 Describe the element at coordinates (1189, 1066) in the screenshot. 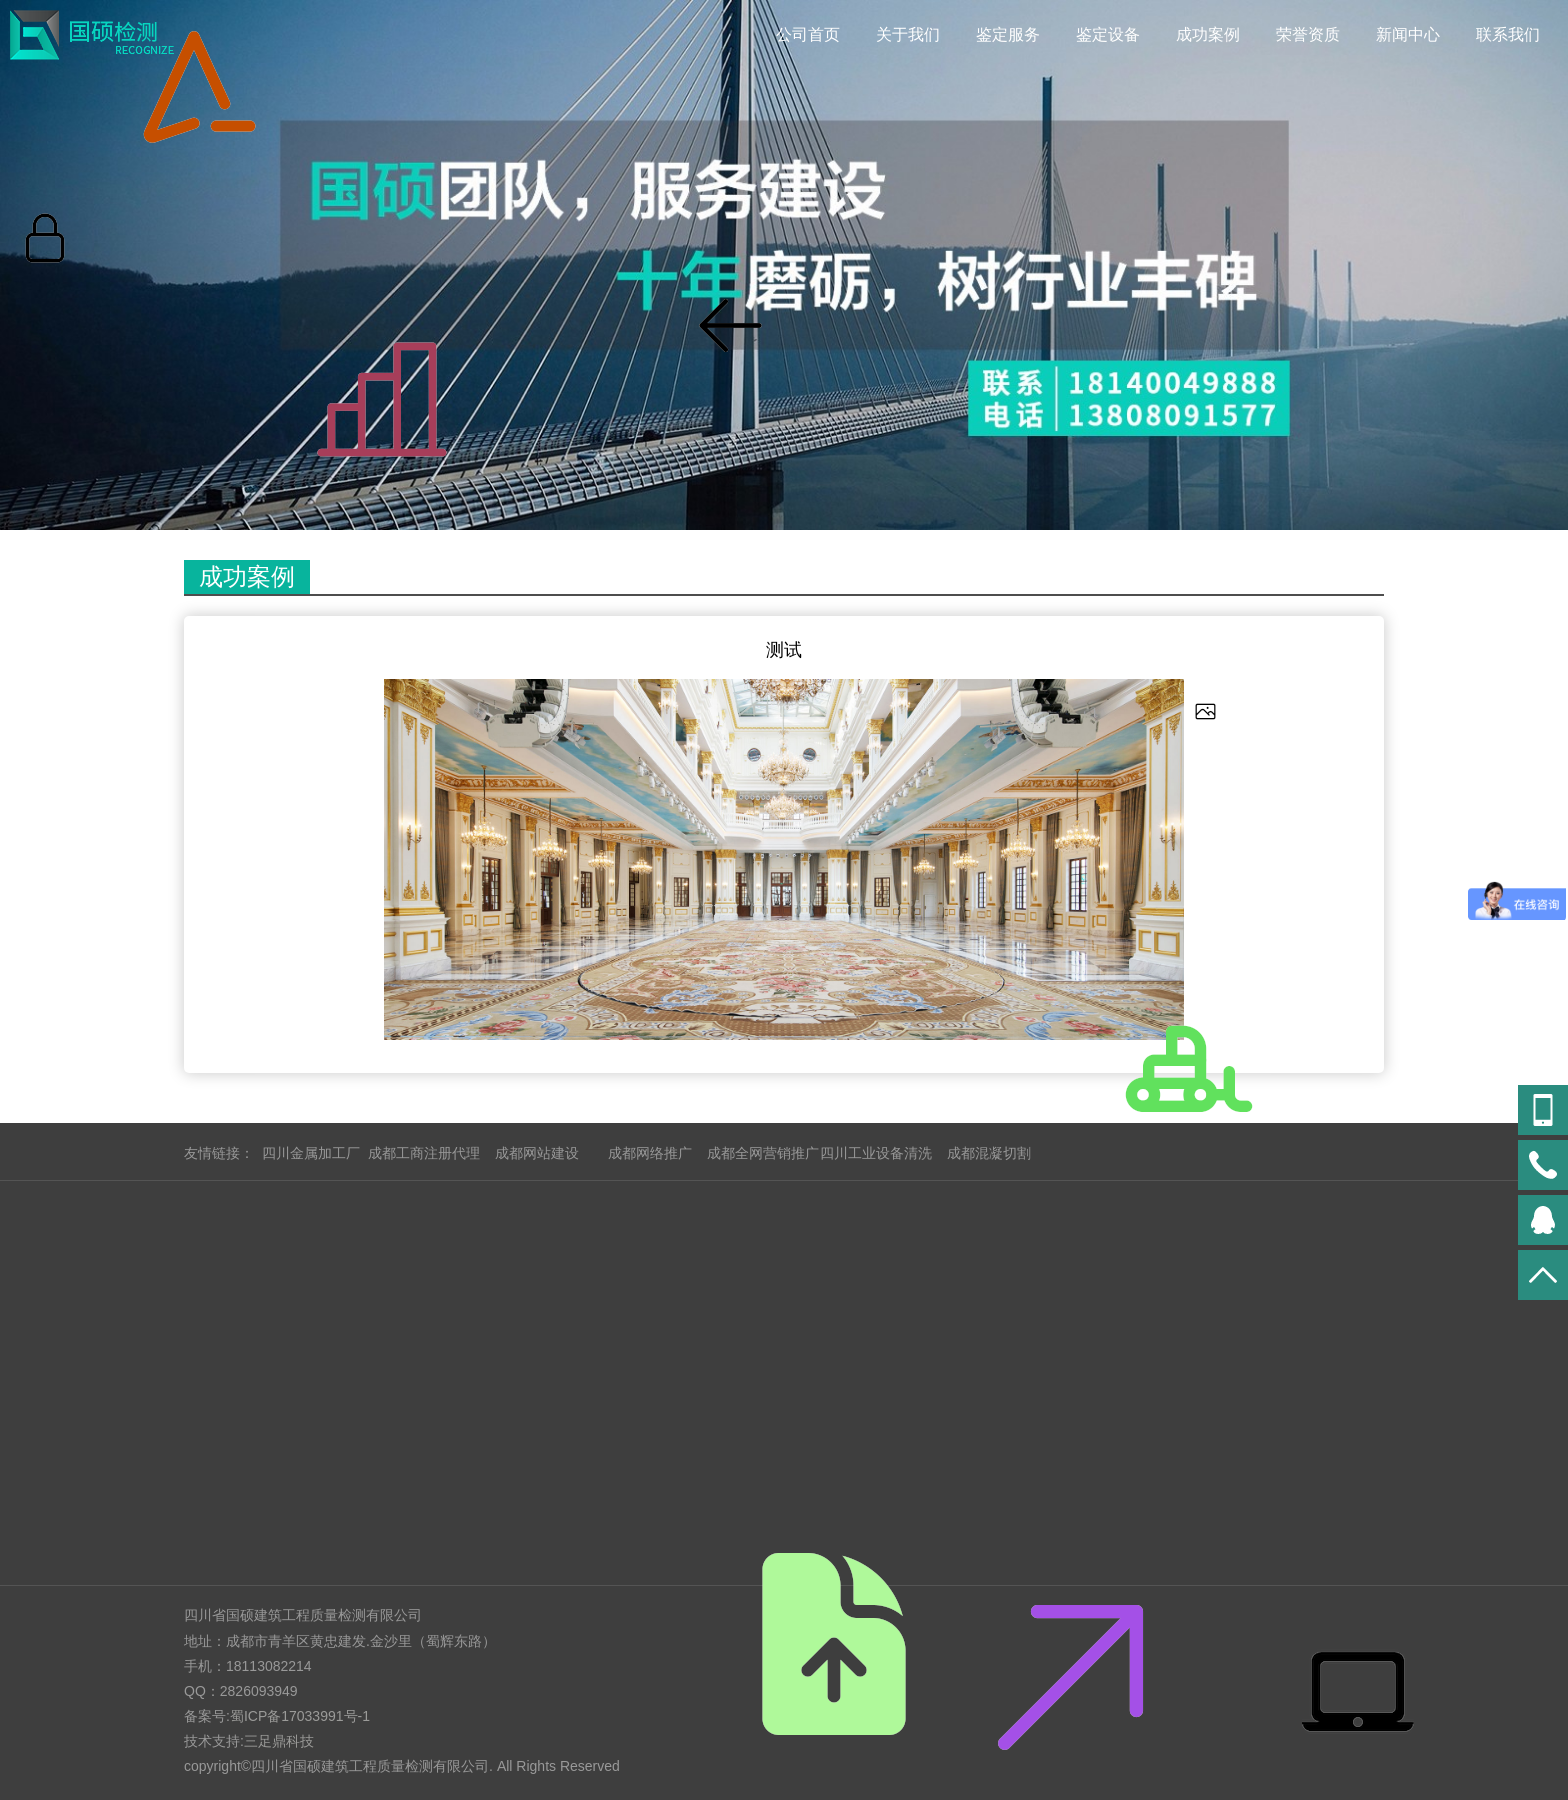

I see `construction or earthwork services` at that location.